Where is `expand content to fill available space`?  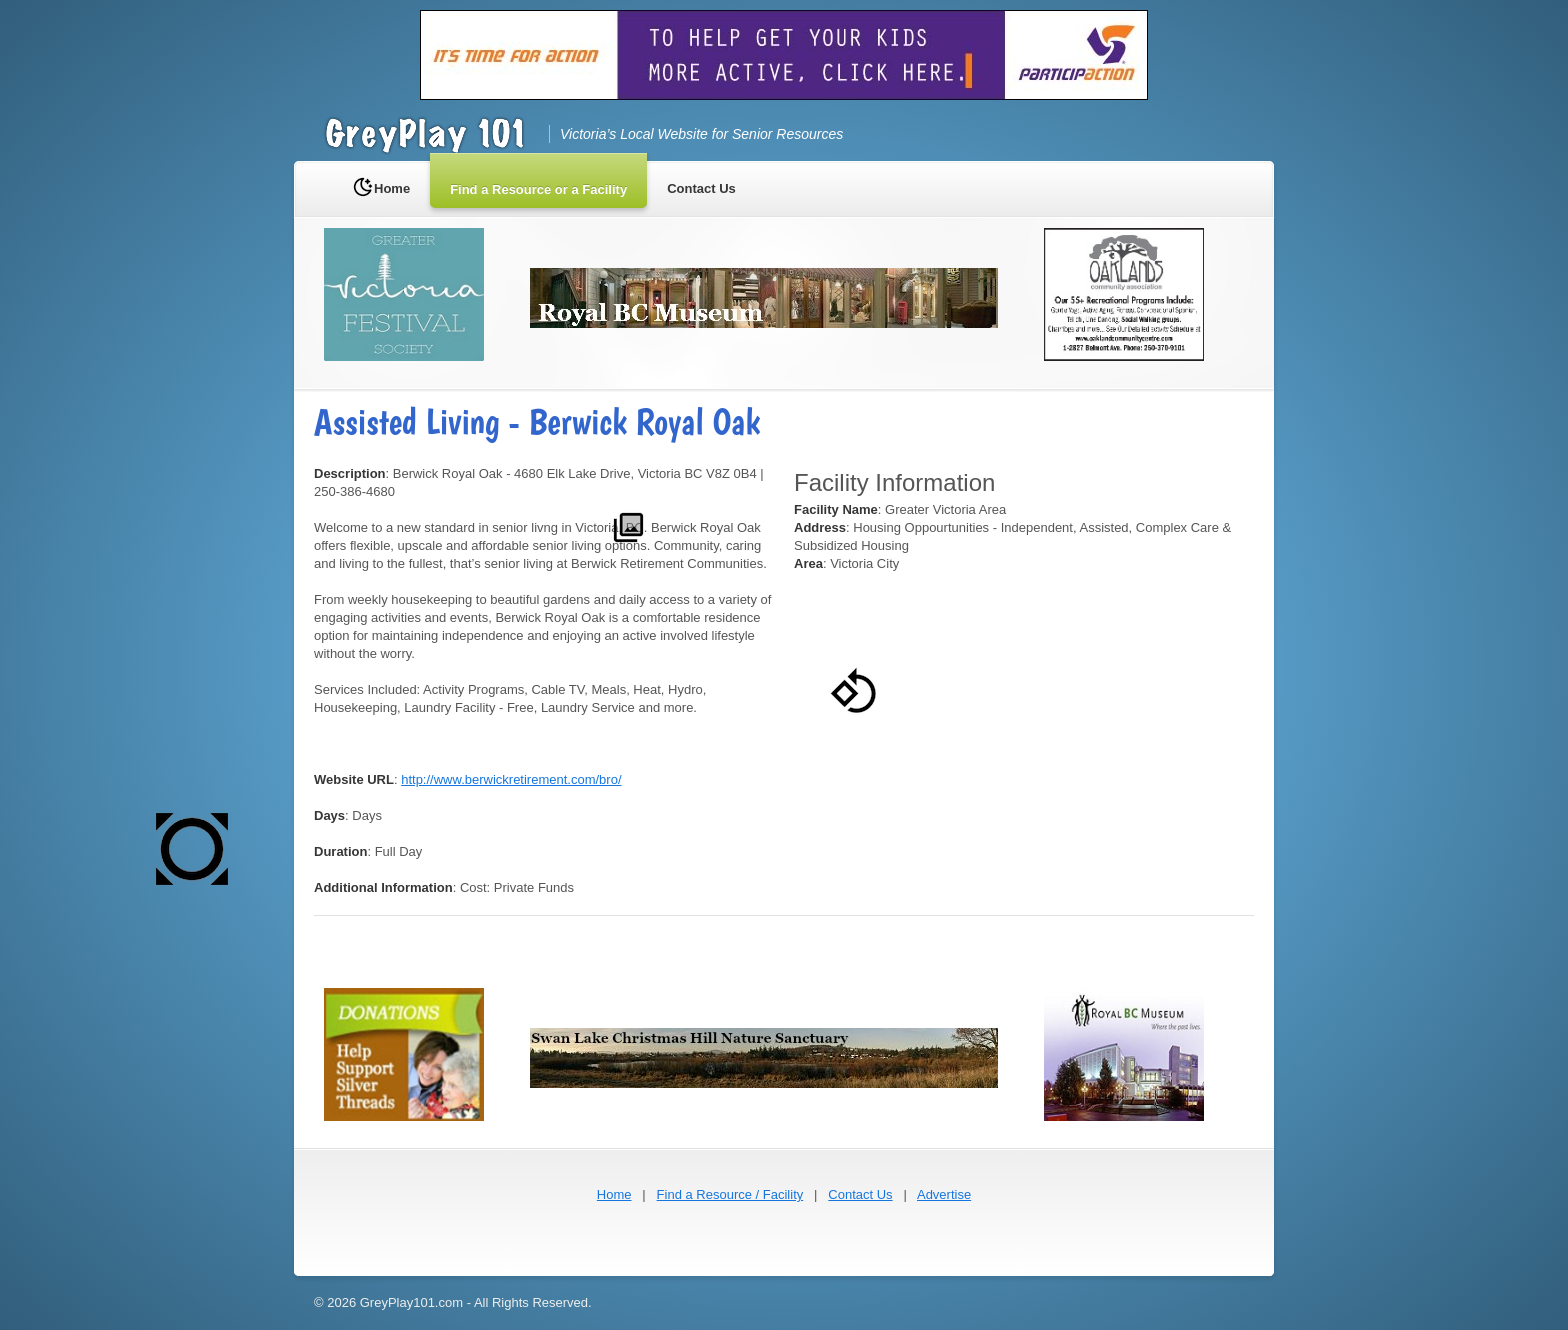
expand content to fill available space is located at coordinates (192, 849).